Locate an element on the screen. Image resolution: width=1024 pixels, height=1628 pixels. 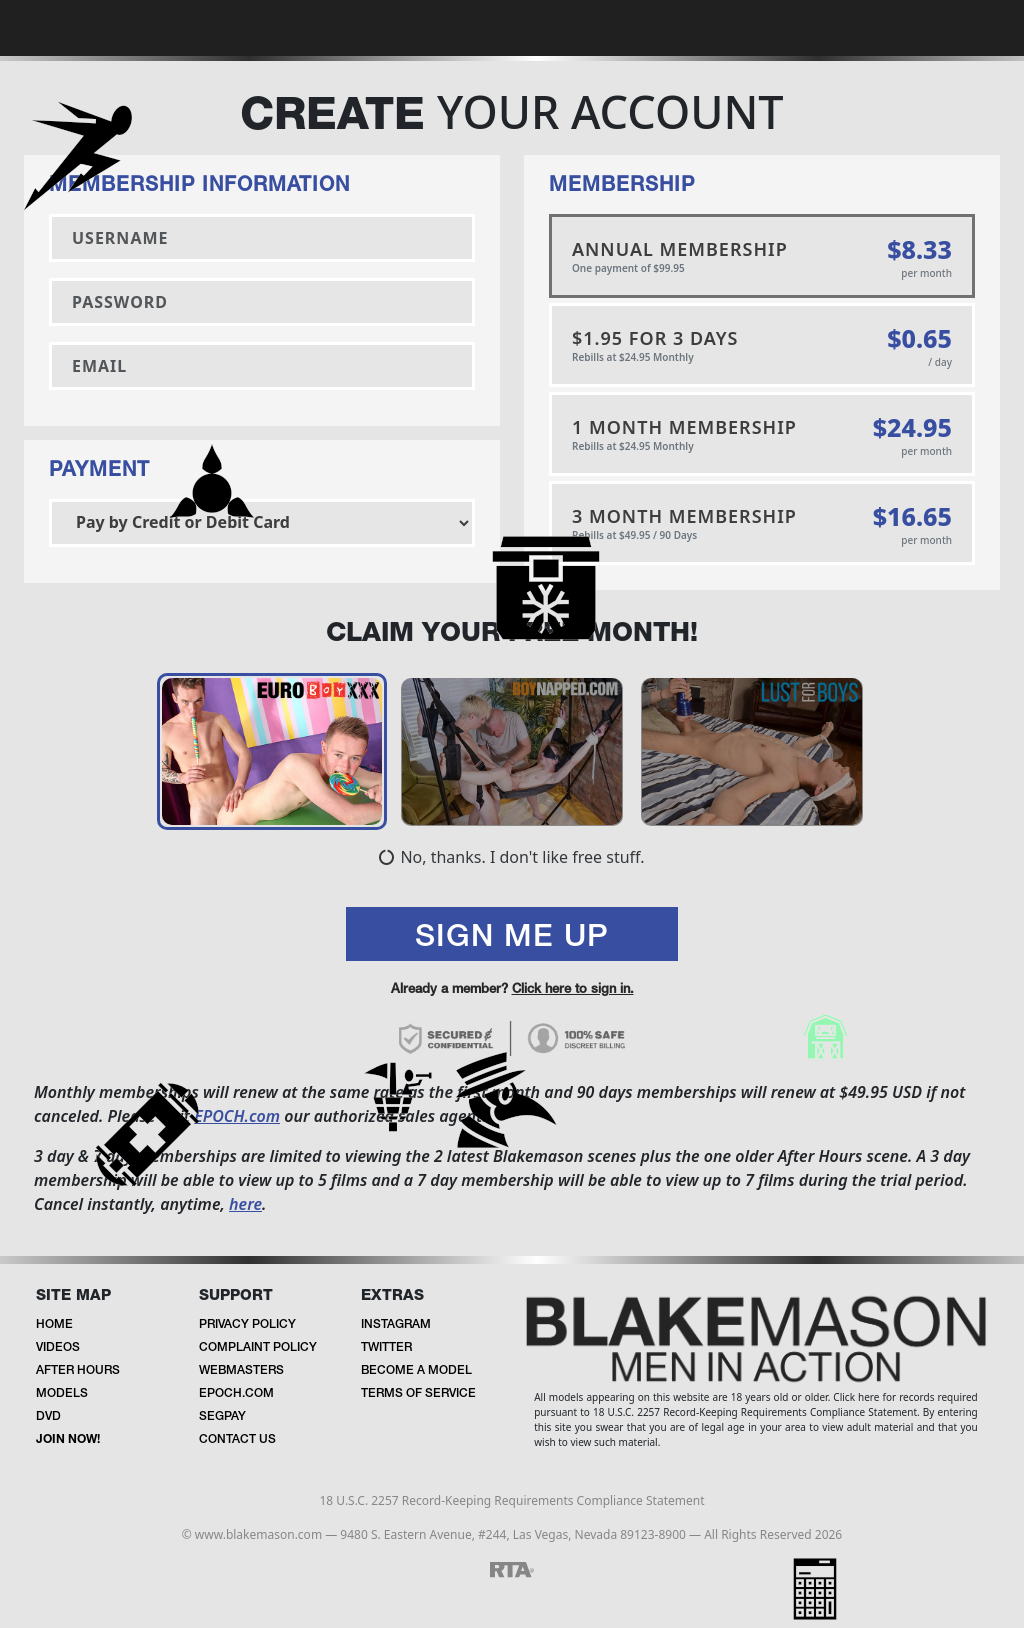
access farm or agricultural features is located at coordinates (825, 1036).